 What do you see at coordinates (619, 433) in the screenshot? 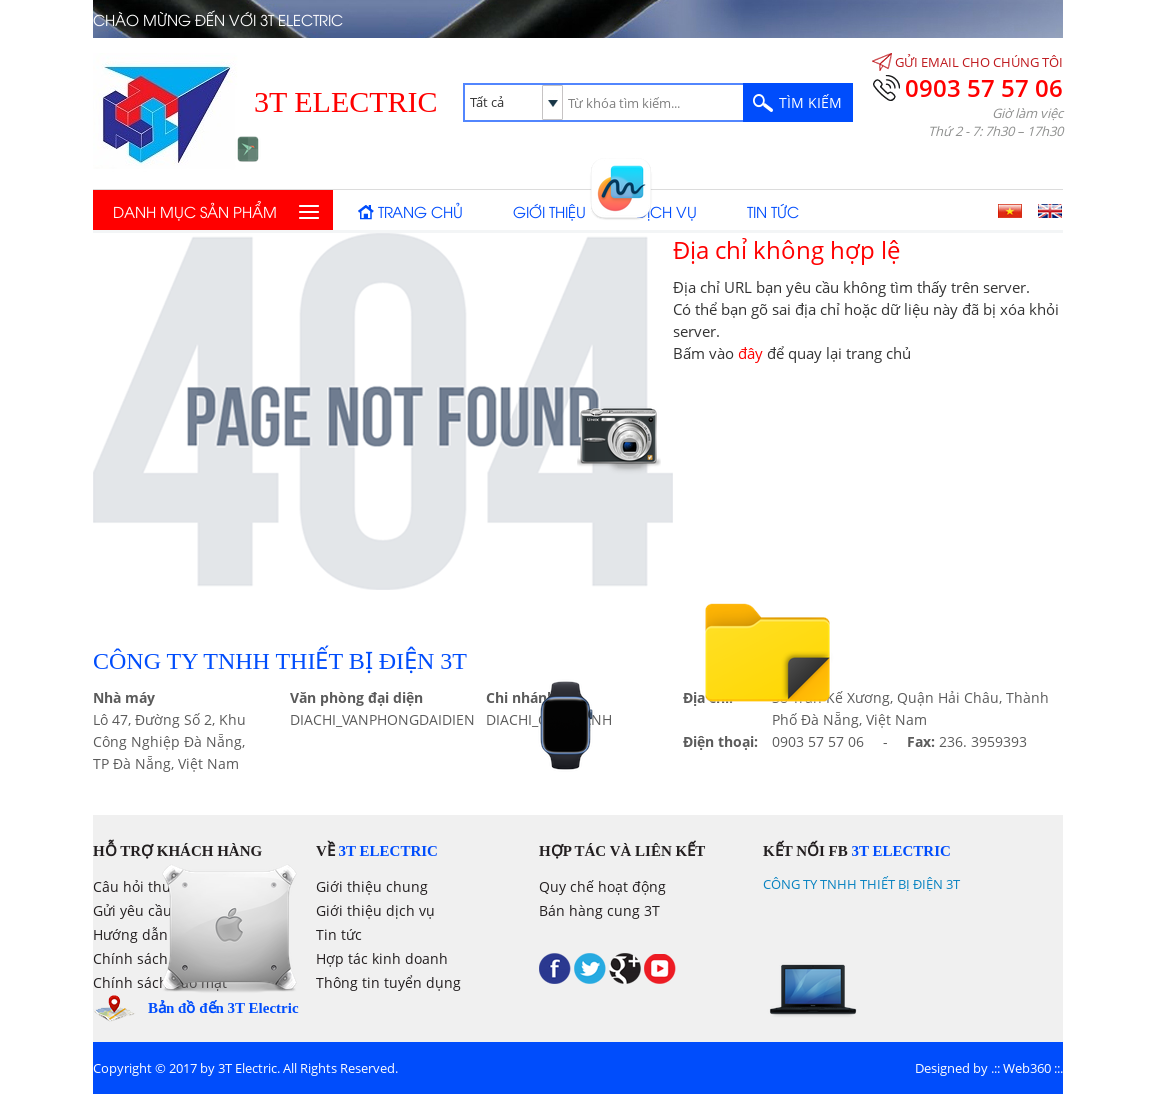
I see `open camera to take a photo` at bounding box center [619, 433].